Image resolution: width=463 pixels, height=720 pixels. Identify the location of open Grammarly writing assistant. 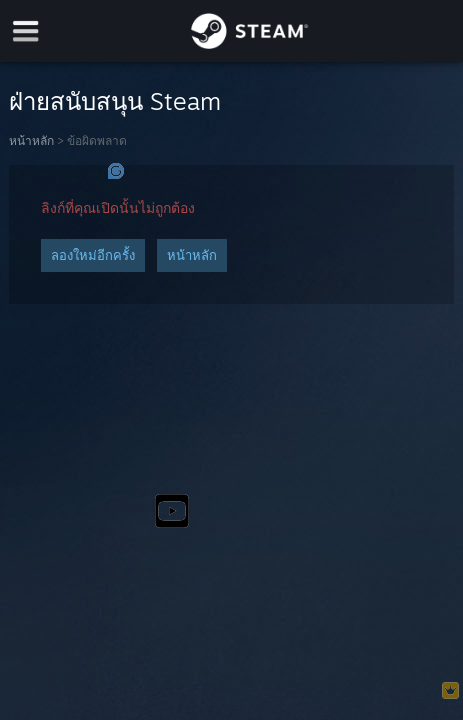
(116, 171).